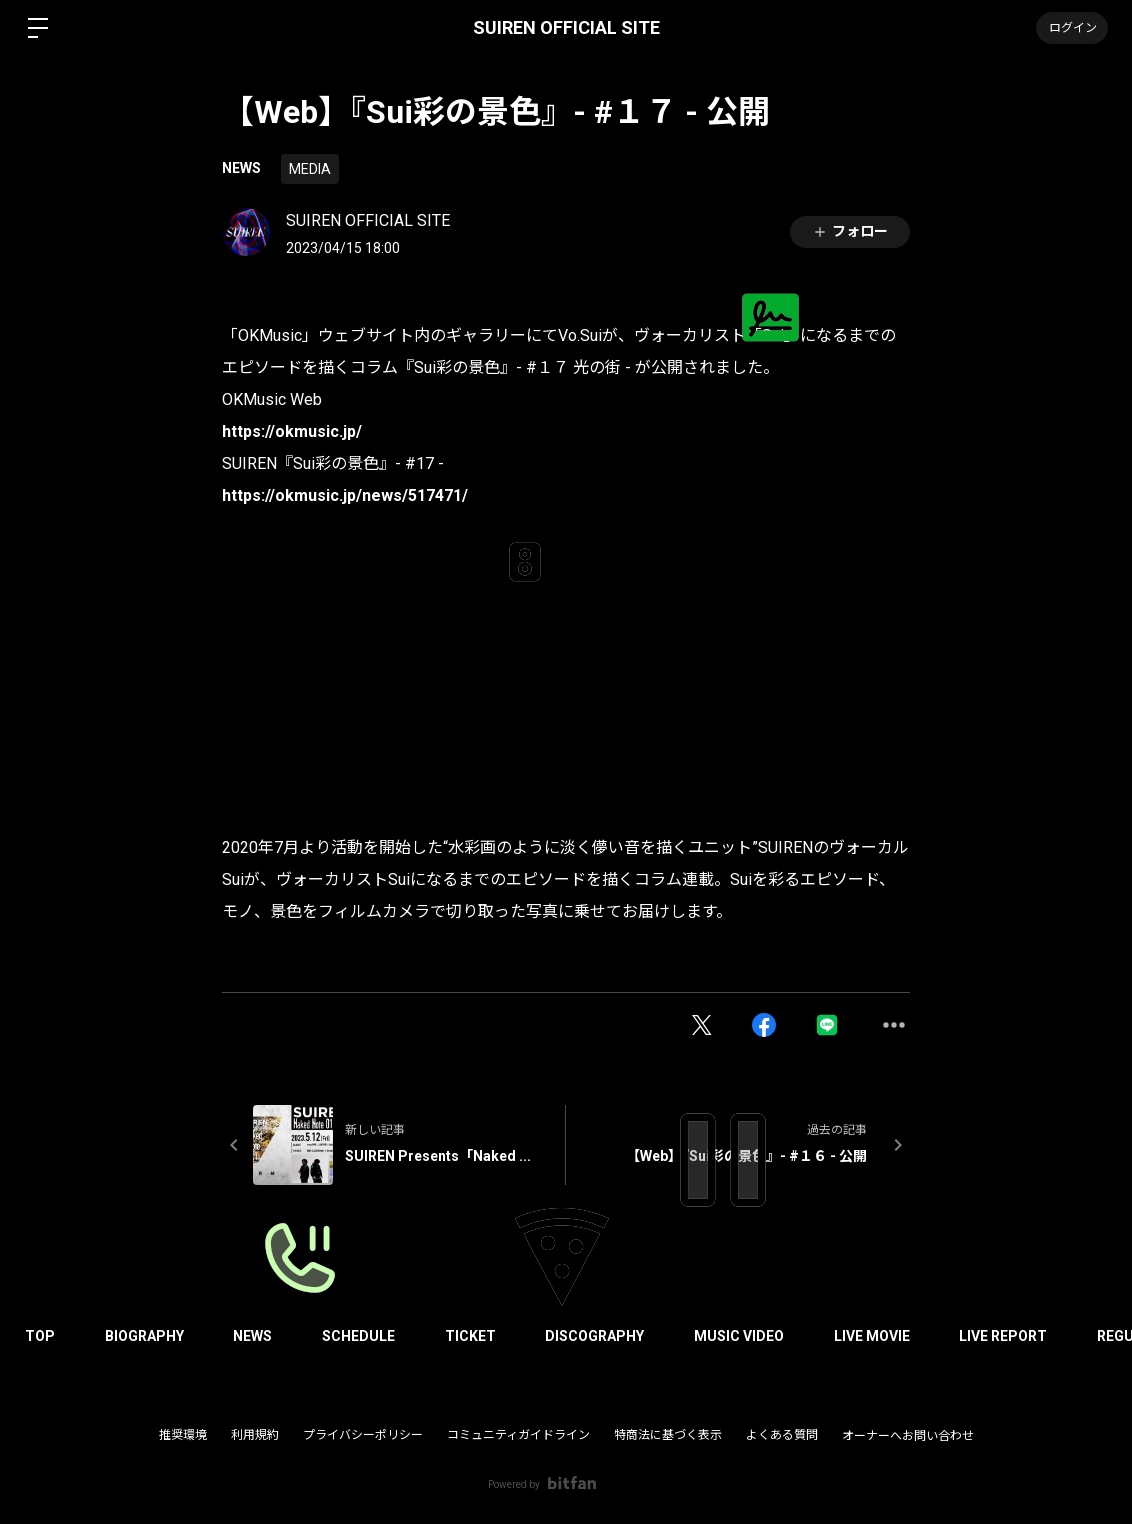 This screenshot has height=1524, width=1132. I want to click on adjust speaker or audio output settings, so click(525, 562).